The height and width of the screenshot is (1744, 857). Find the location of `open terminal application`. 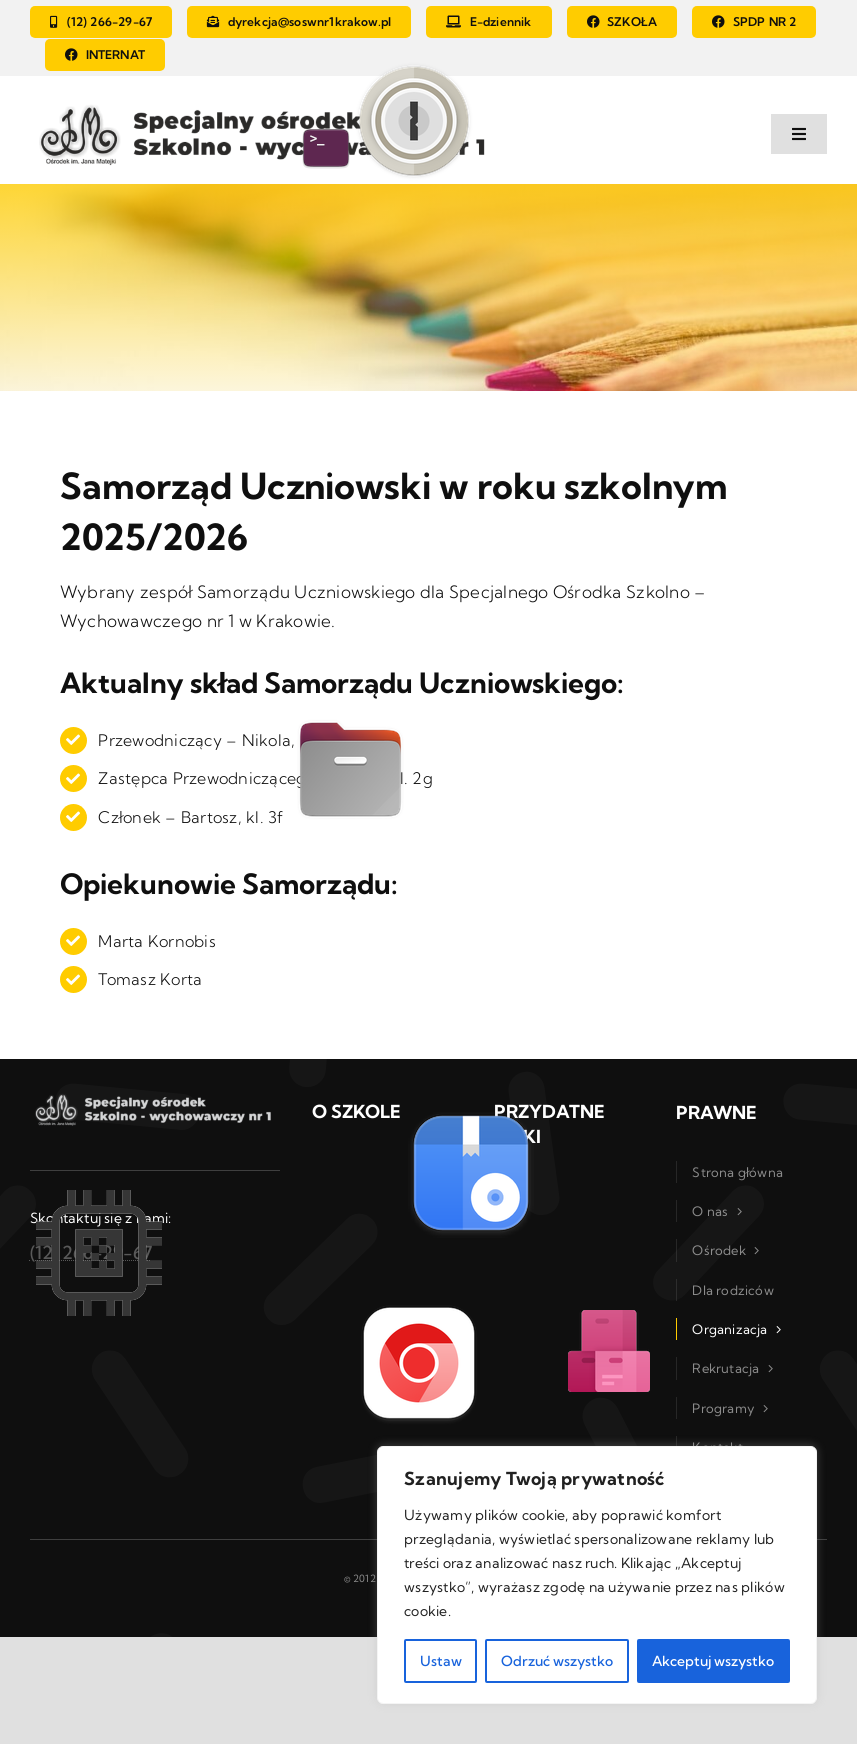

open terminal application is located at coordinates (326, 148).